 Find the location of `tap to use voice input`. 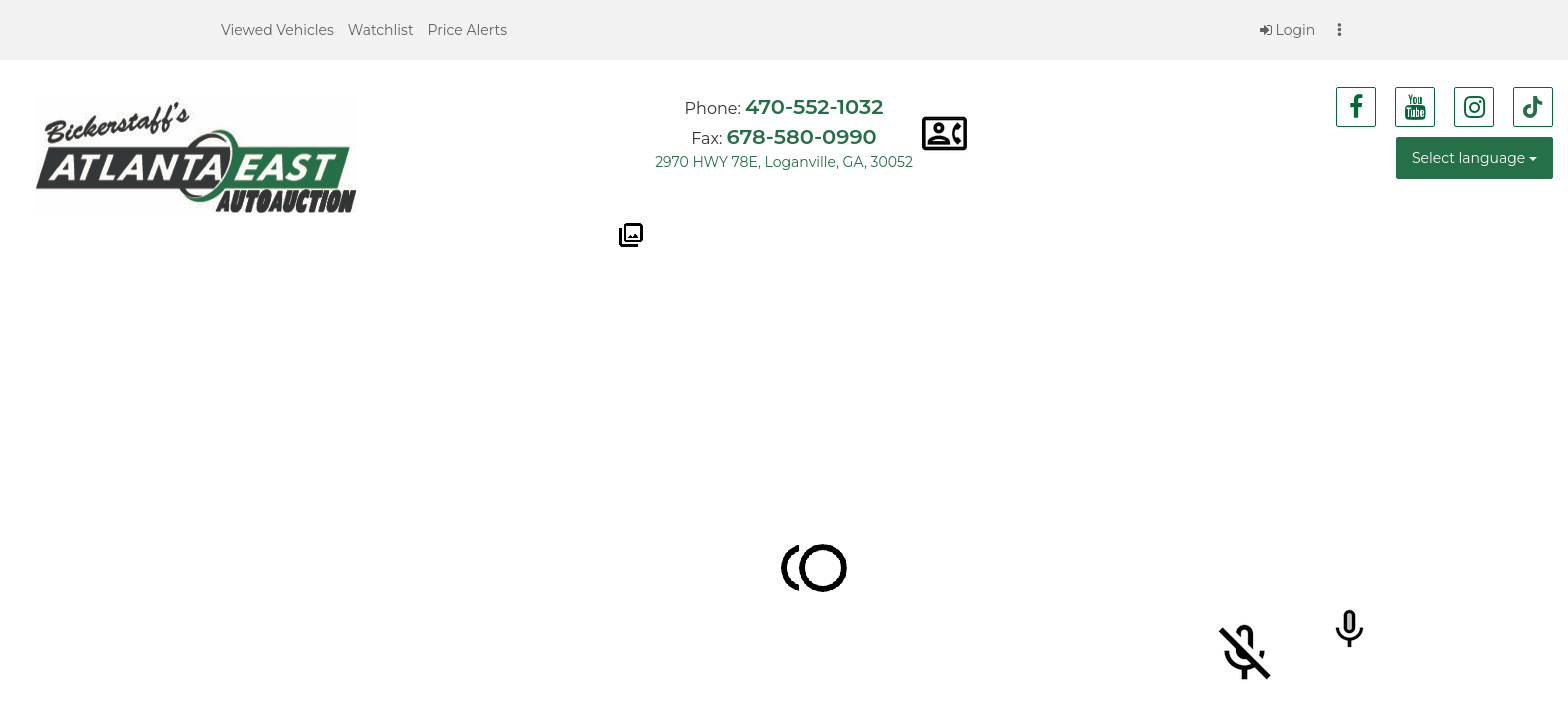

tap to use voice input is located at coordinates (1349, 627).